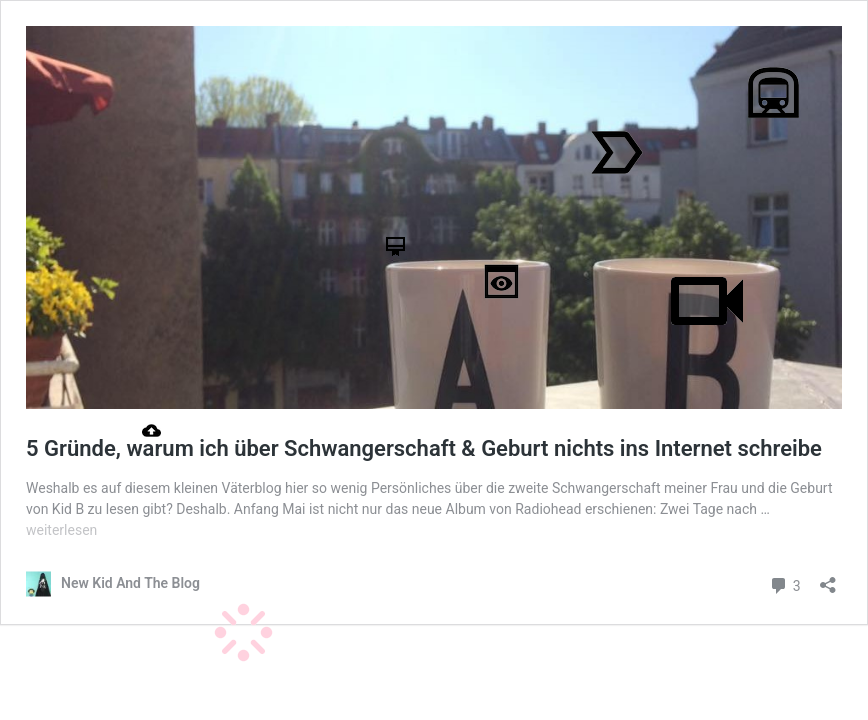 This screenshot has height=720, width=868. Describe the element at coordinates (151, 430) in the screenshot. I see `upload file to cloud storage` at that location.